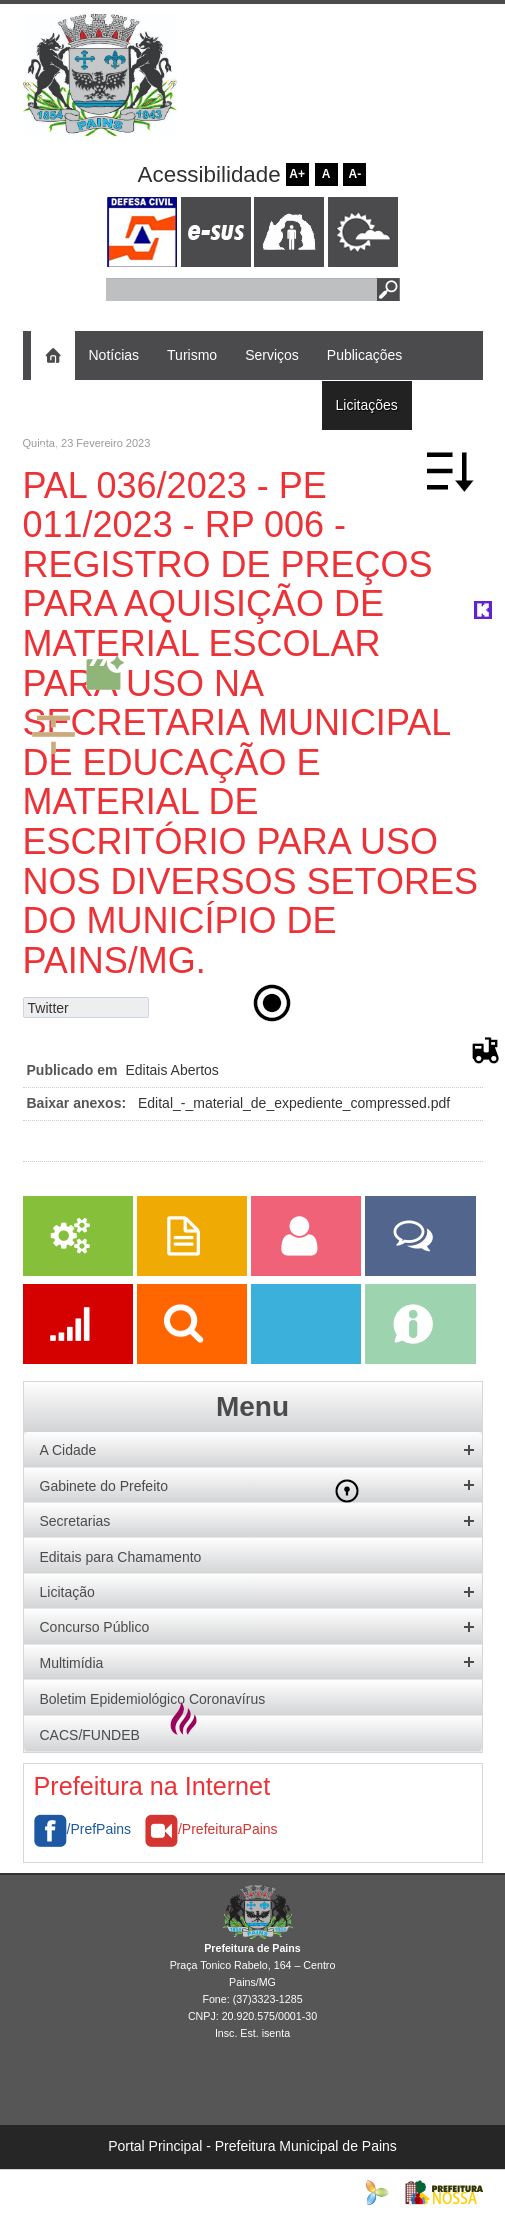  I want to click on select e-bike as transportation mode, so click(485, 1051).